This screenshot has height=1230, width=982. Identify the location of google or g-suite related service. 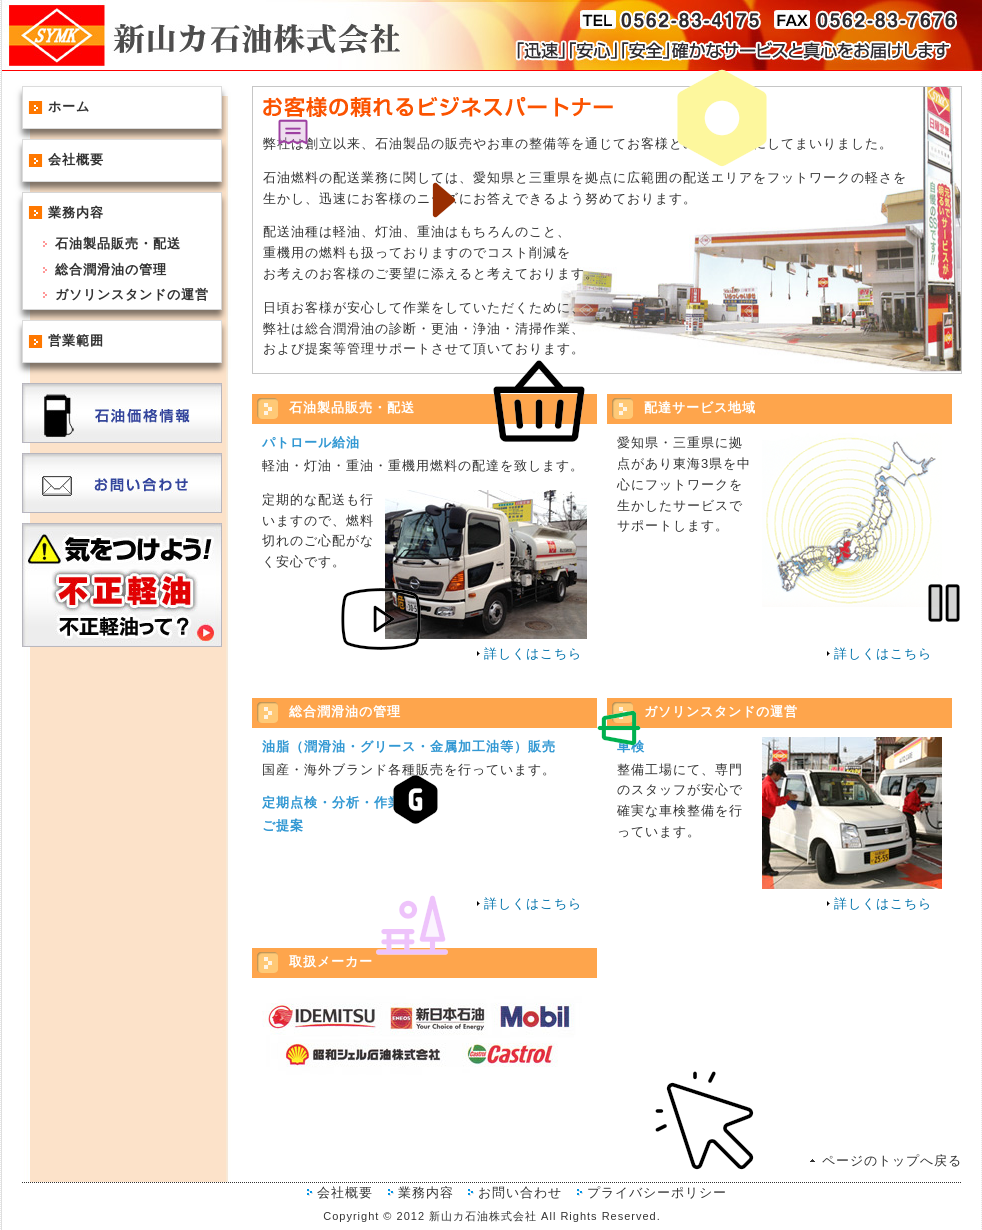
(415, 799).